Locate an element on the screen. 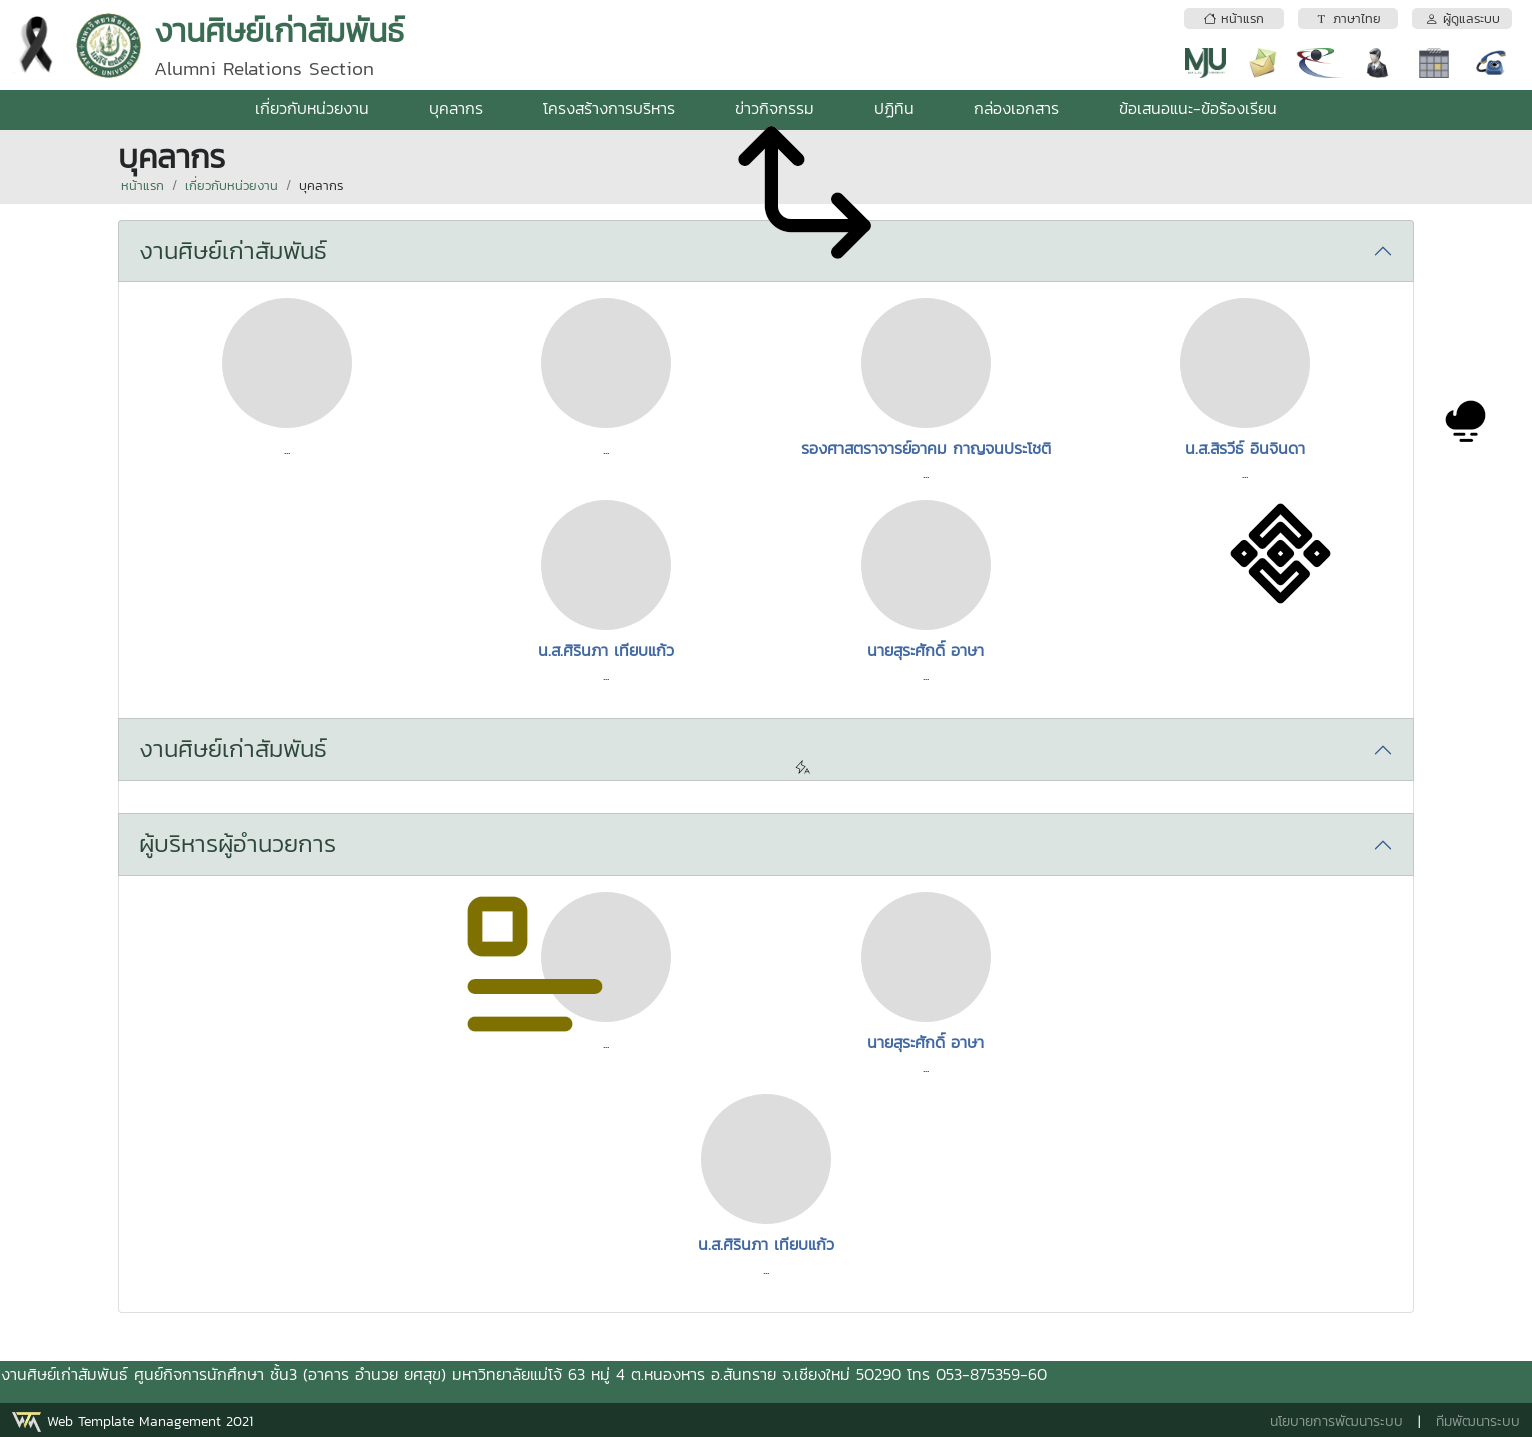 This screenshot has height=1437, width=1532. enable auto-flash mode is located at coordinates (802, 767).